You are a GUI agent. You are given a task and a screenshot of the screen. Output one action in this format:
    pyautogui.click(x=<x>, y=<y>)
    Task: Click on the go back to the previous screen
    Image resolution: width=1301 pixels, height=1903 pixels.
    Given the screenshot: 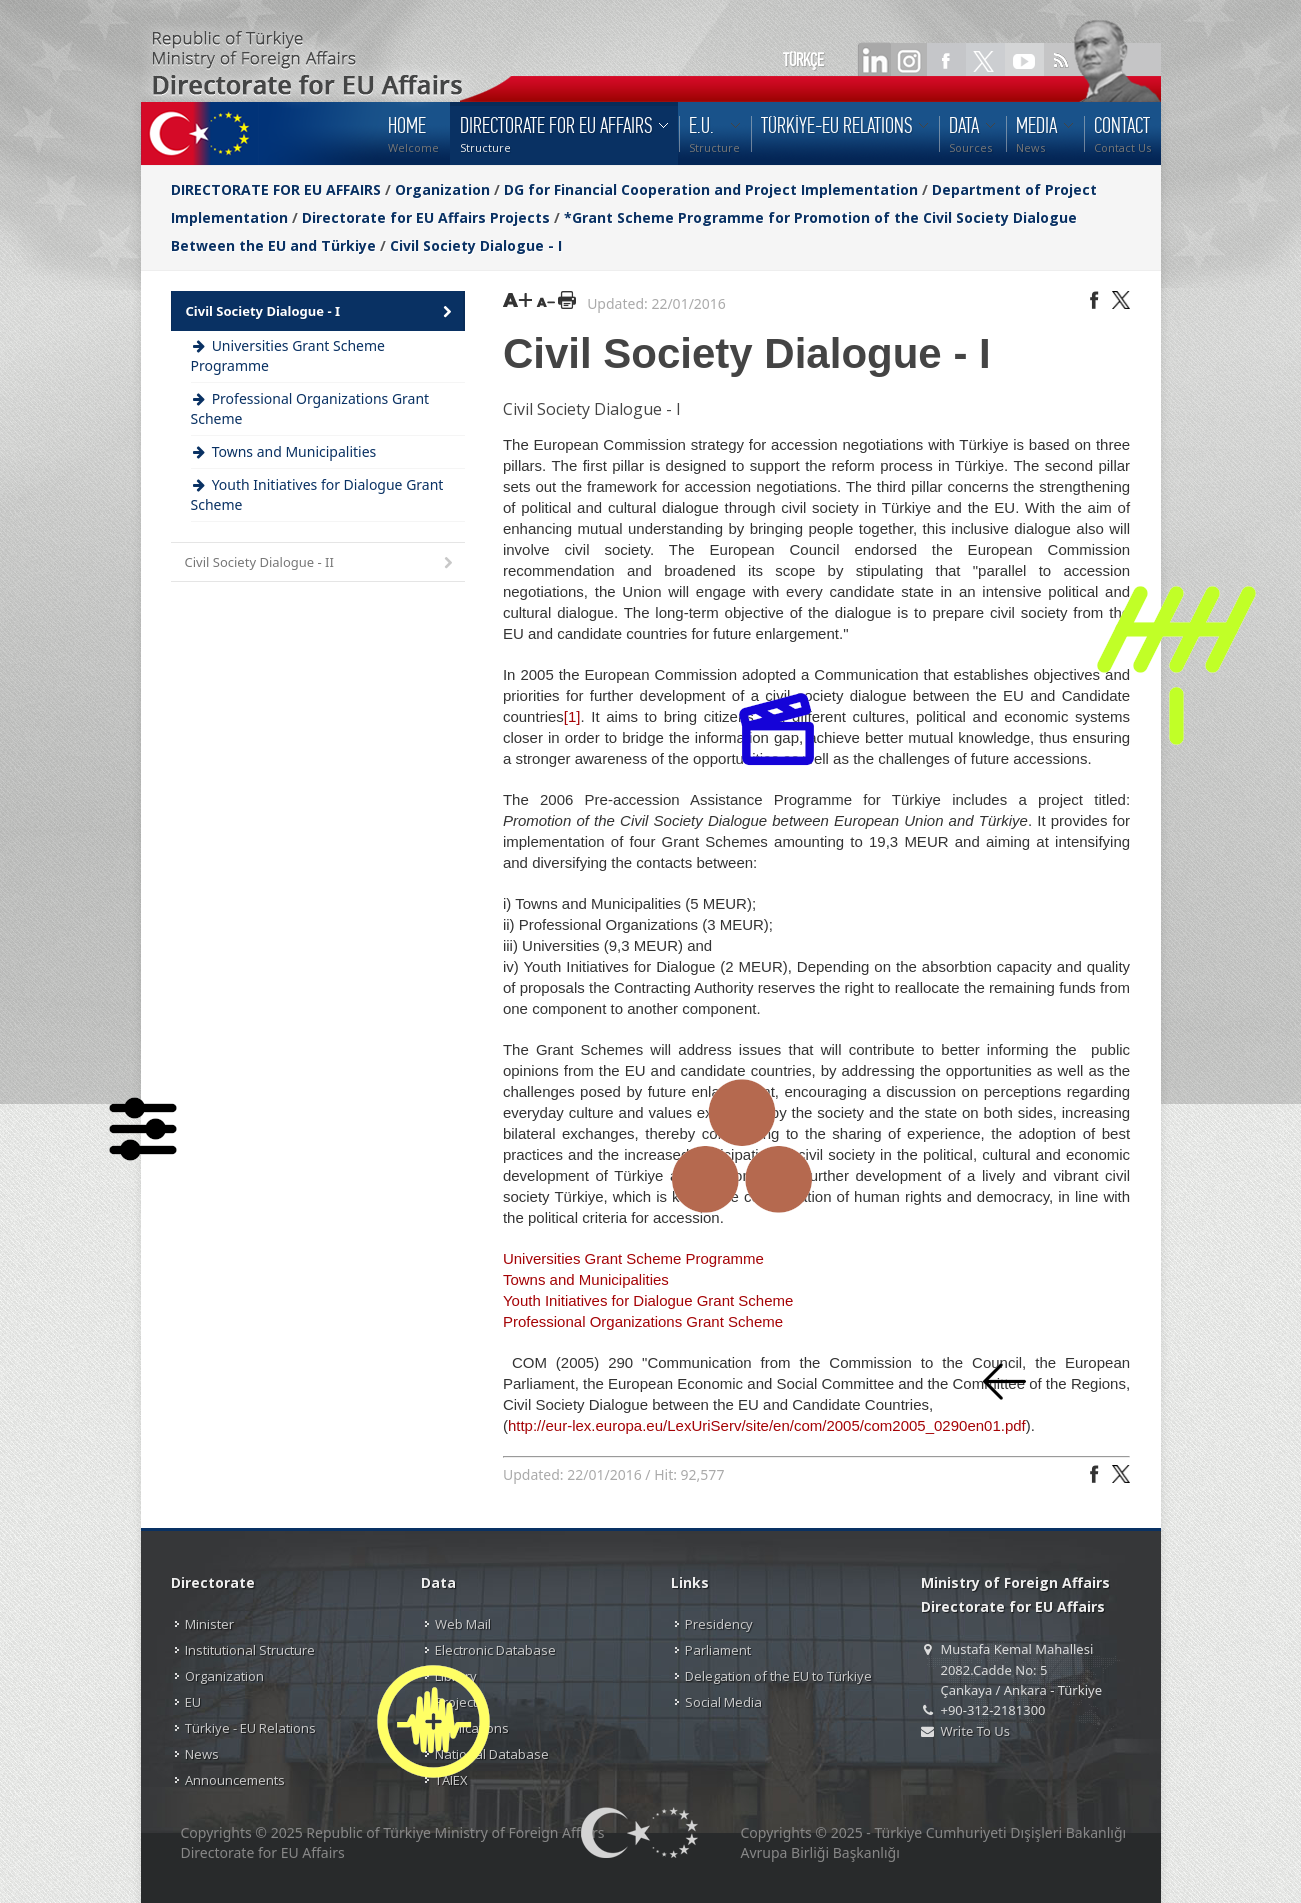 What is the action you would take?
    pyautogui.click(x=1004, y=1381)
    